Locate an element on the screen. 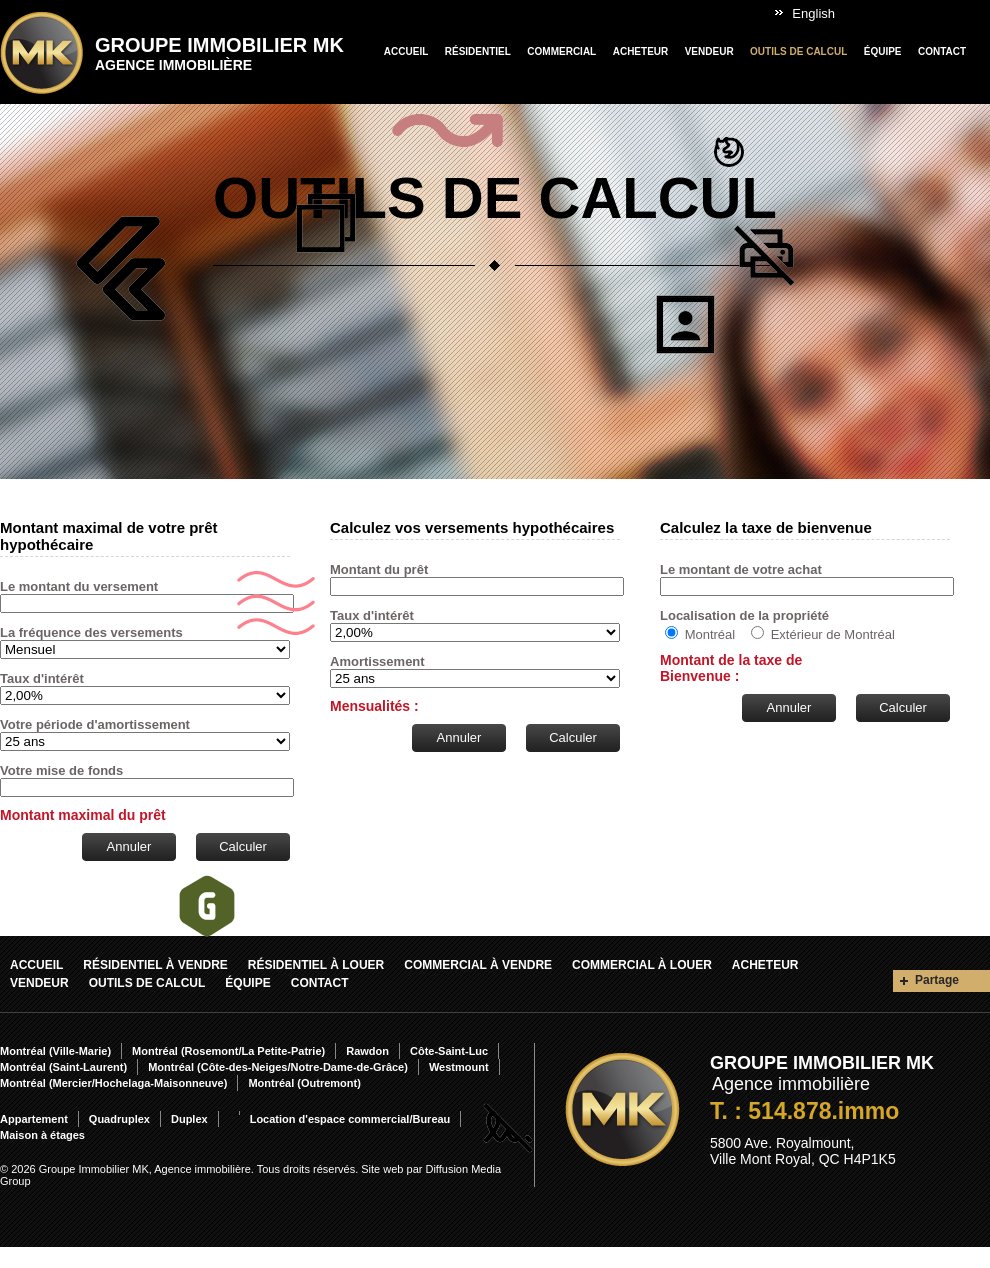 The image size is (990, 1268). restore window to previous size is located at coordinates (323, 220).